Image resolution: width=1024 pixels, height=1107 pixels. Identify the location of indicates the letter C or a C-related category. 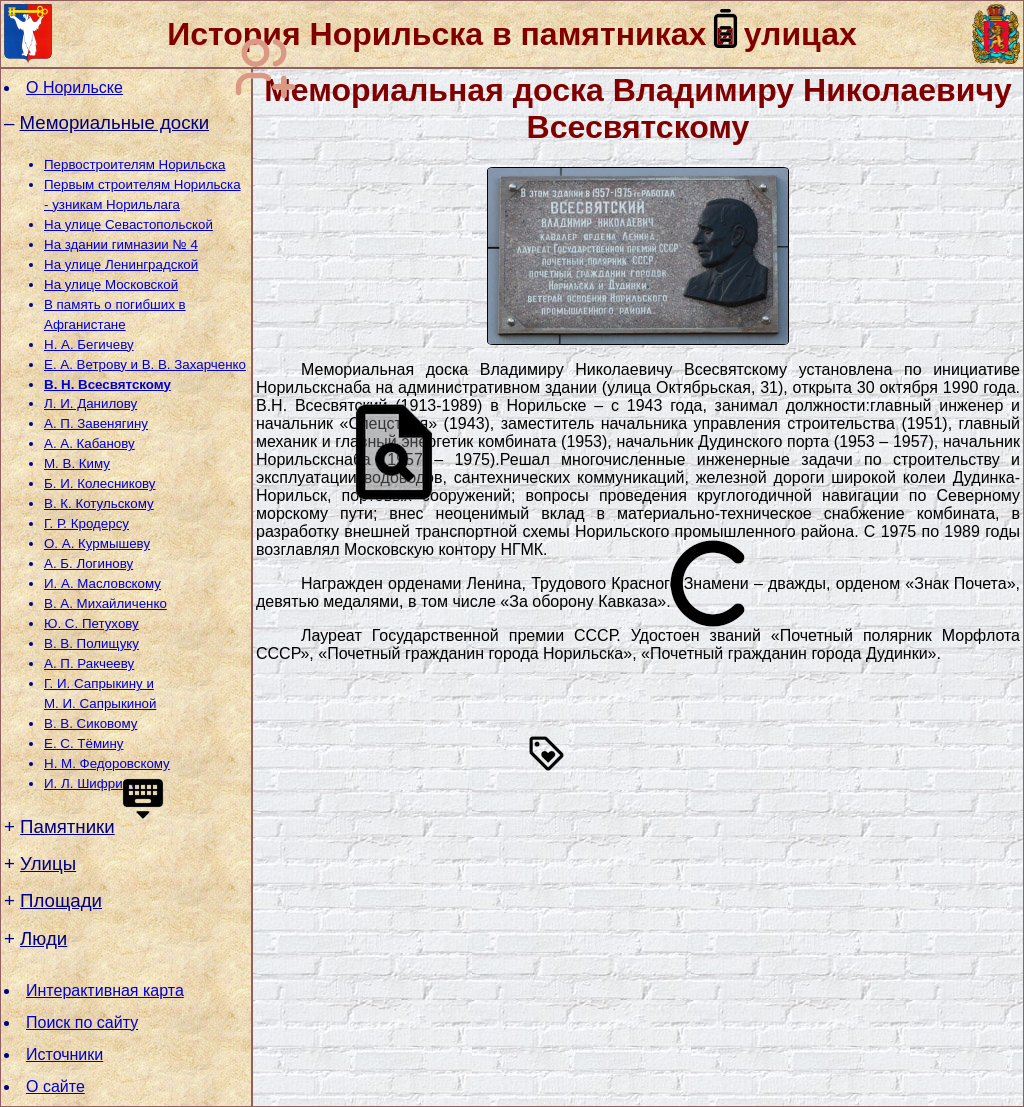
(707, 583).